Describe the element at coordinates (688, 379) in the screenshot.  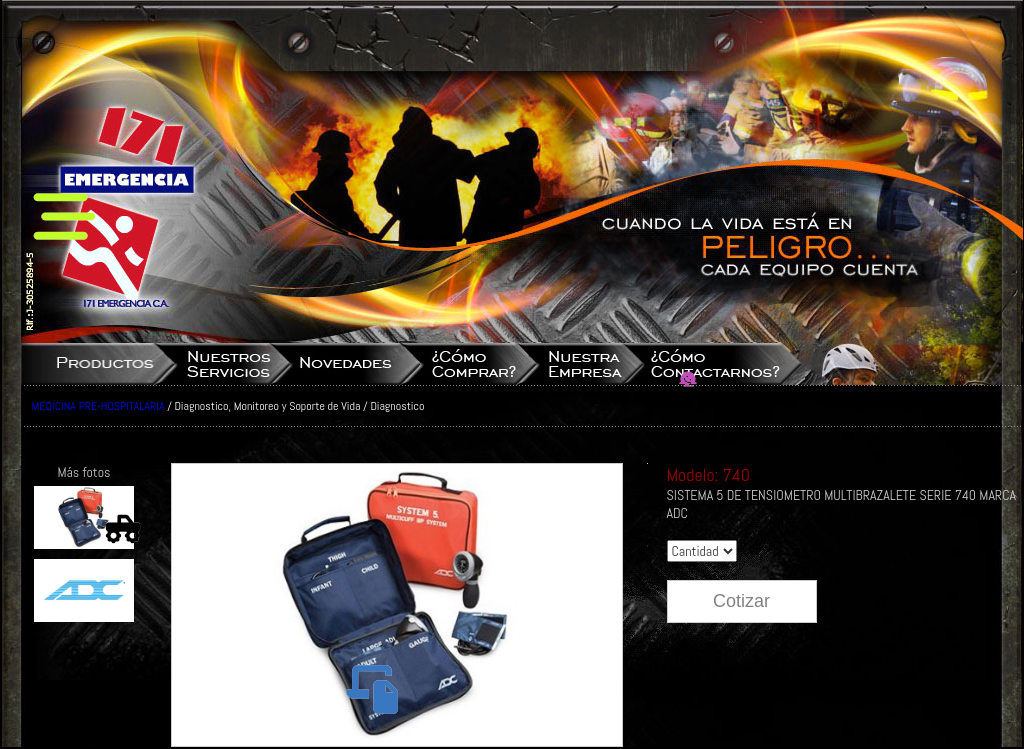
I see `indicates something is overwhelmed or struggling` at that location.